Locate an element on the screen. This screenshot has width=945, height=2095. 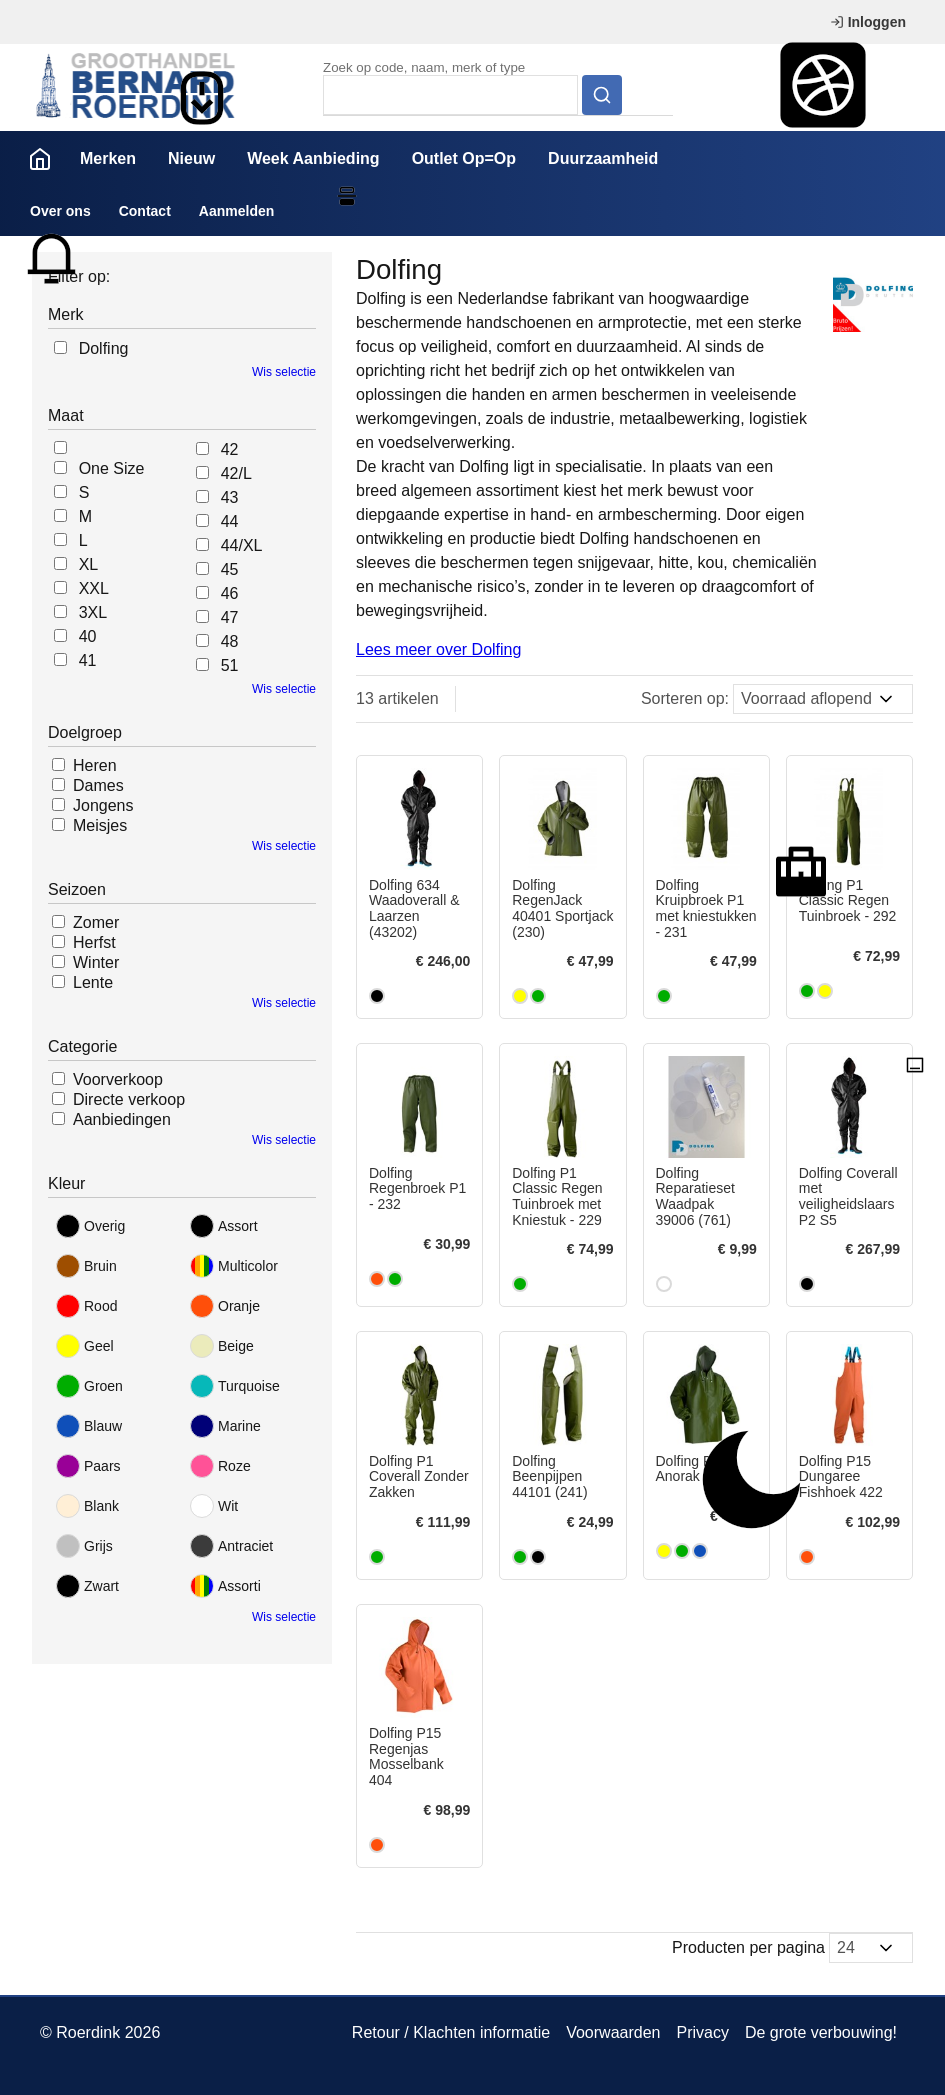
link to dribbble profile is located at coordinates (823, 85).